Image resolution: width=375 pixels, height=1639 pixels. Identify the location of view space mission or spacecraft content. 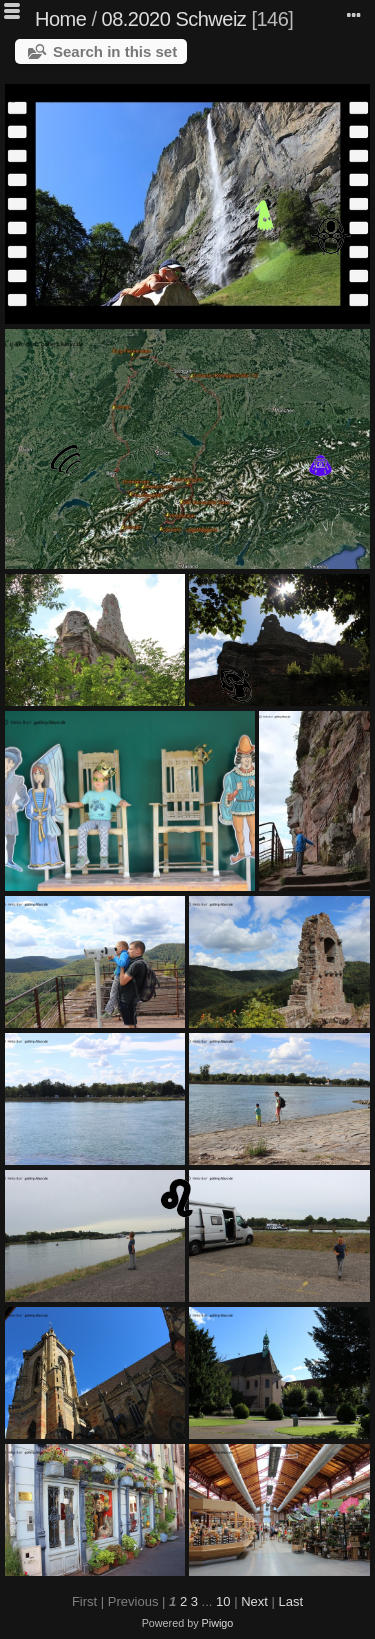
(320, 465).